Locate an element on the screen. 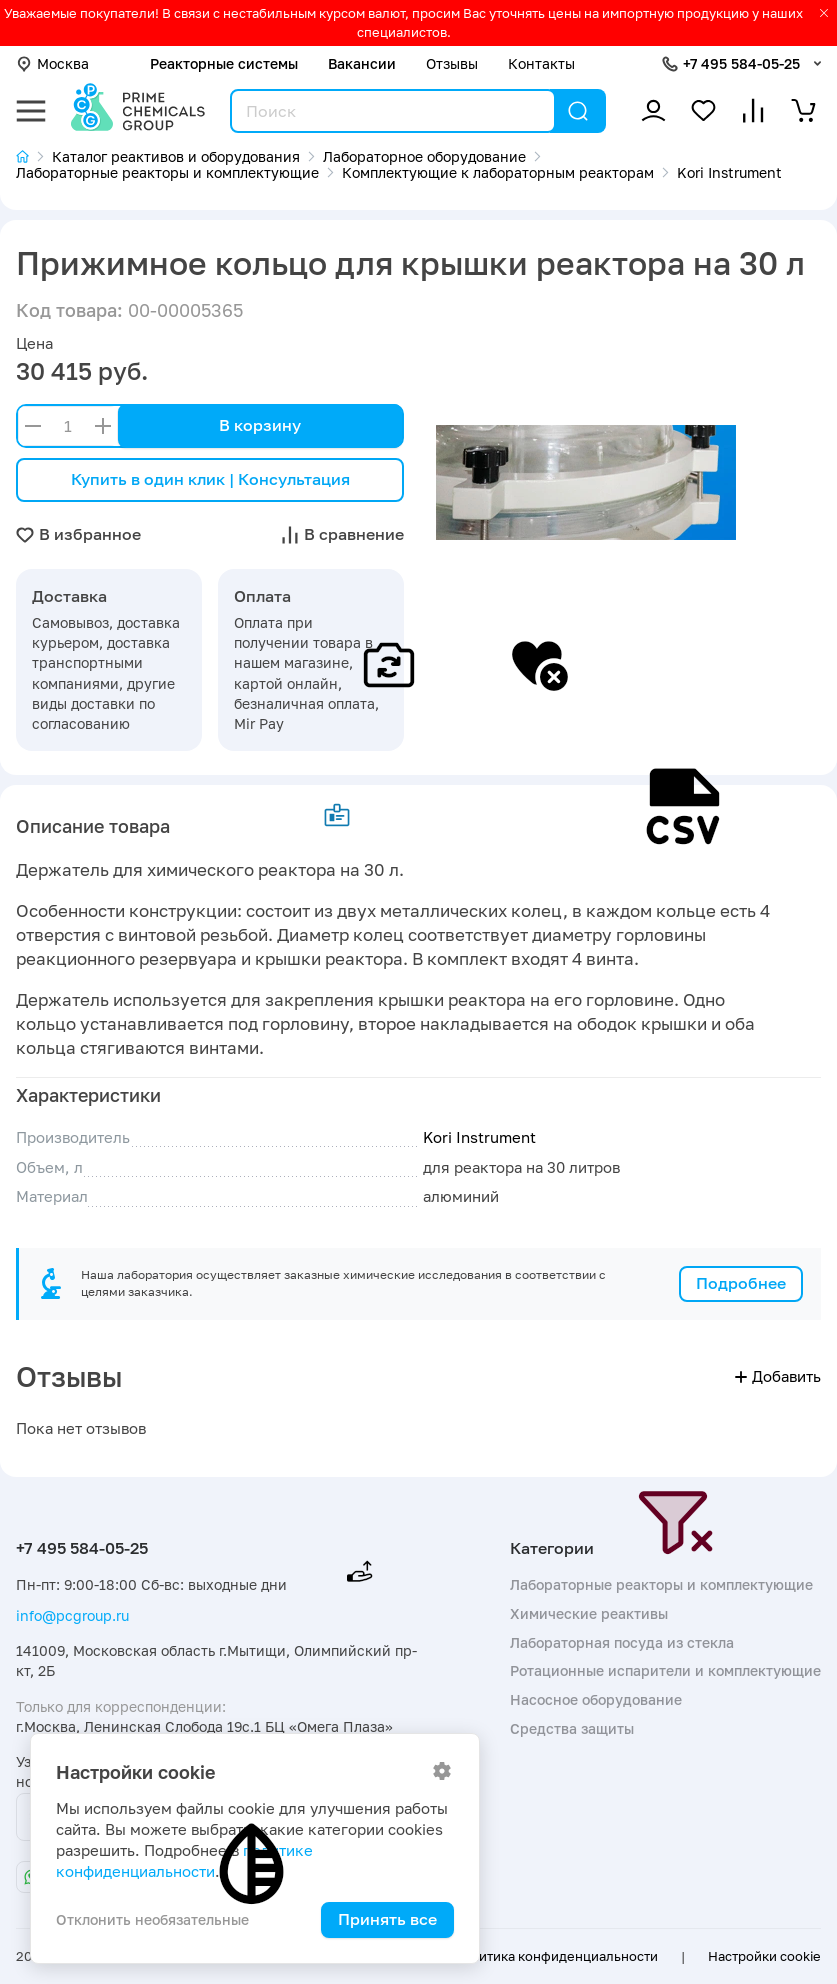 This screenshot has width=837, height=1984. view user identification or credentials is located at coordinates (337, 815).